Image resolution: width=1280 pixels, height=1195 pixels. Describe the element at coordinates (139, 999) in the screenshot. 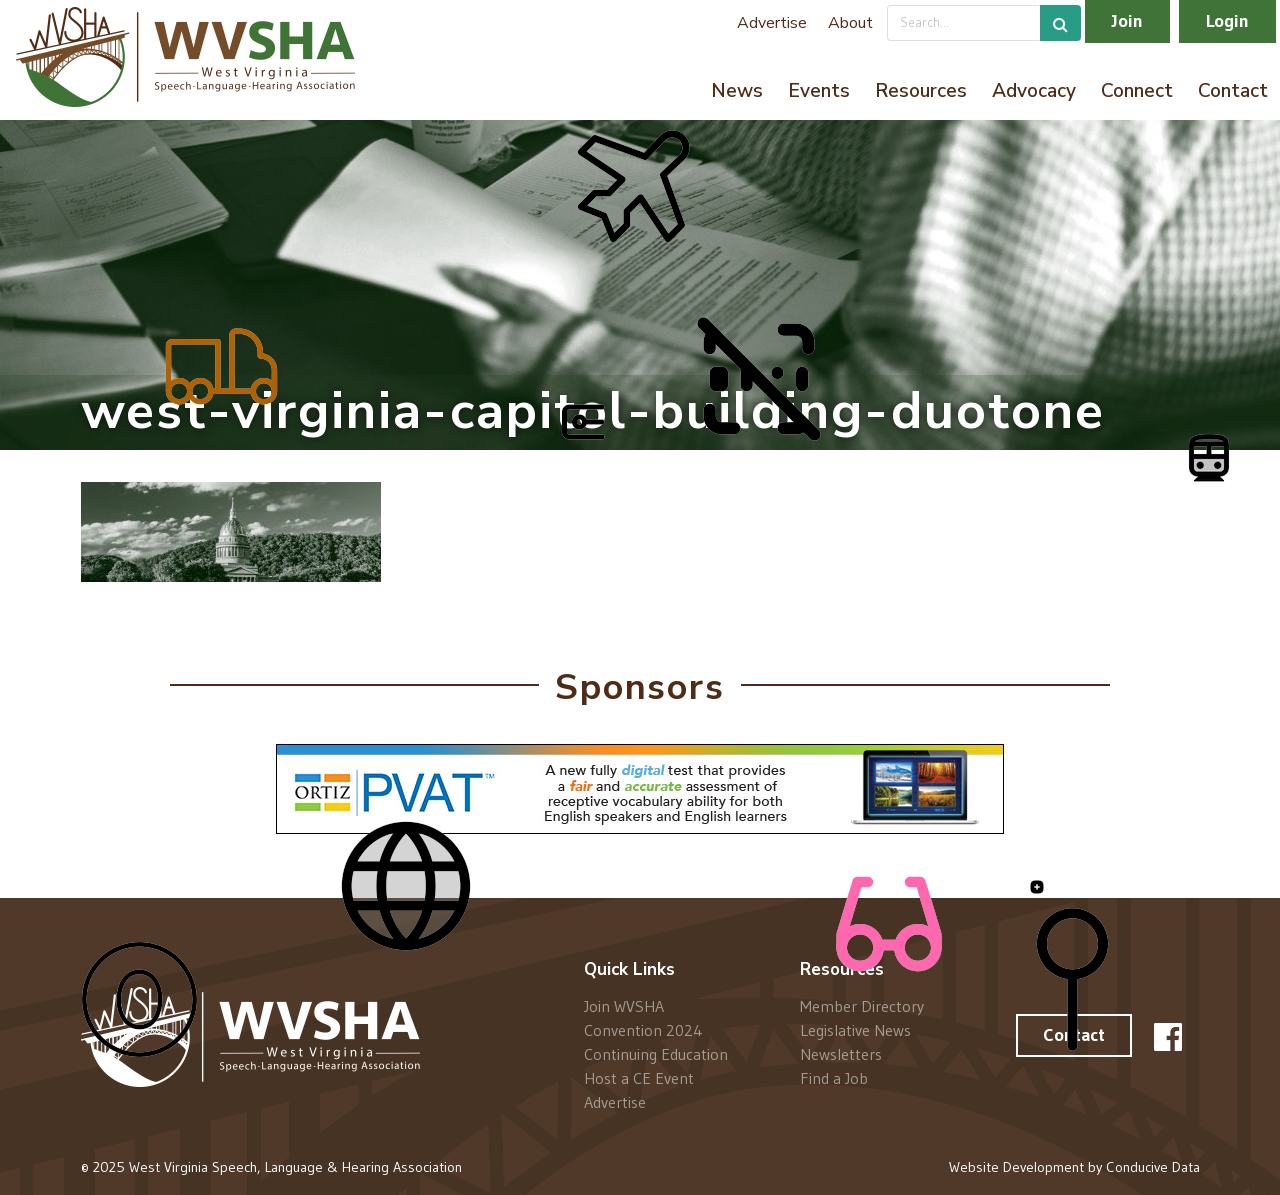

I see `indicates zero items or empty count` at that location.